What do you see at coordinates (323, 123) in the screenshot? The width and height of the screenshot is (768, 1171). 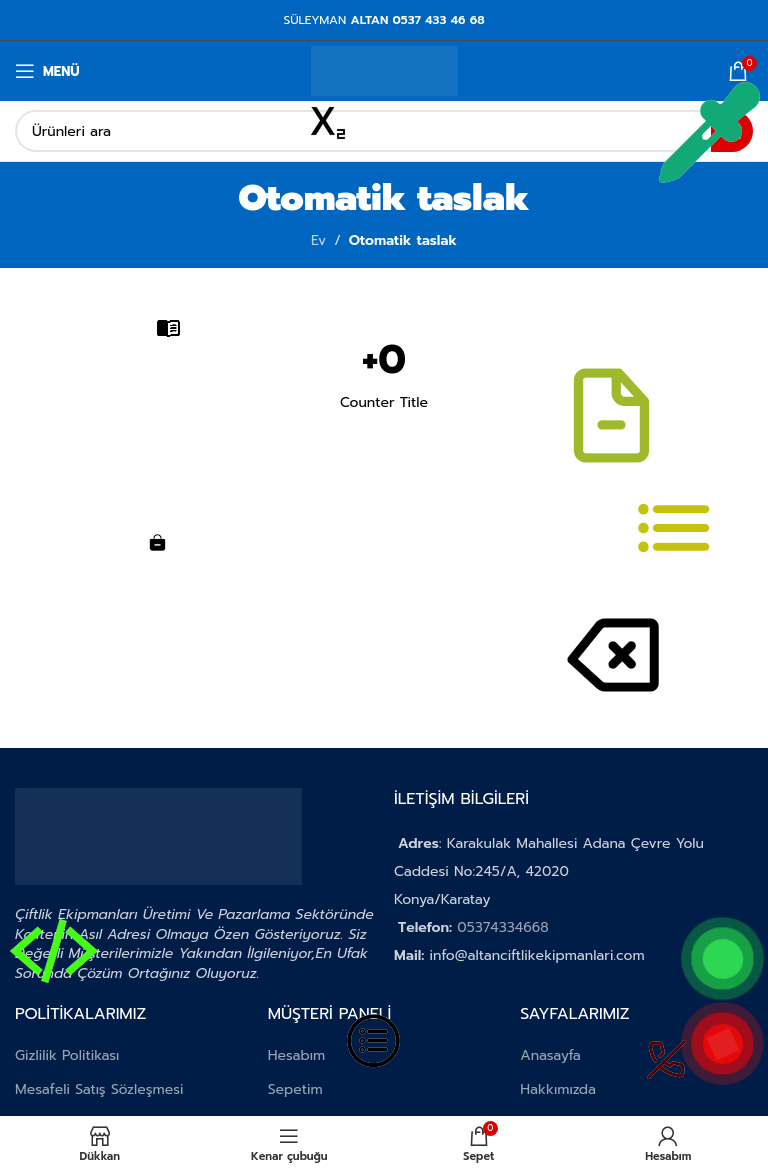 I see `format text as subscript` at bounding box center [323, 123].